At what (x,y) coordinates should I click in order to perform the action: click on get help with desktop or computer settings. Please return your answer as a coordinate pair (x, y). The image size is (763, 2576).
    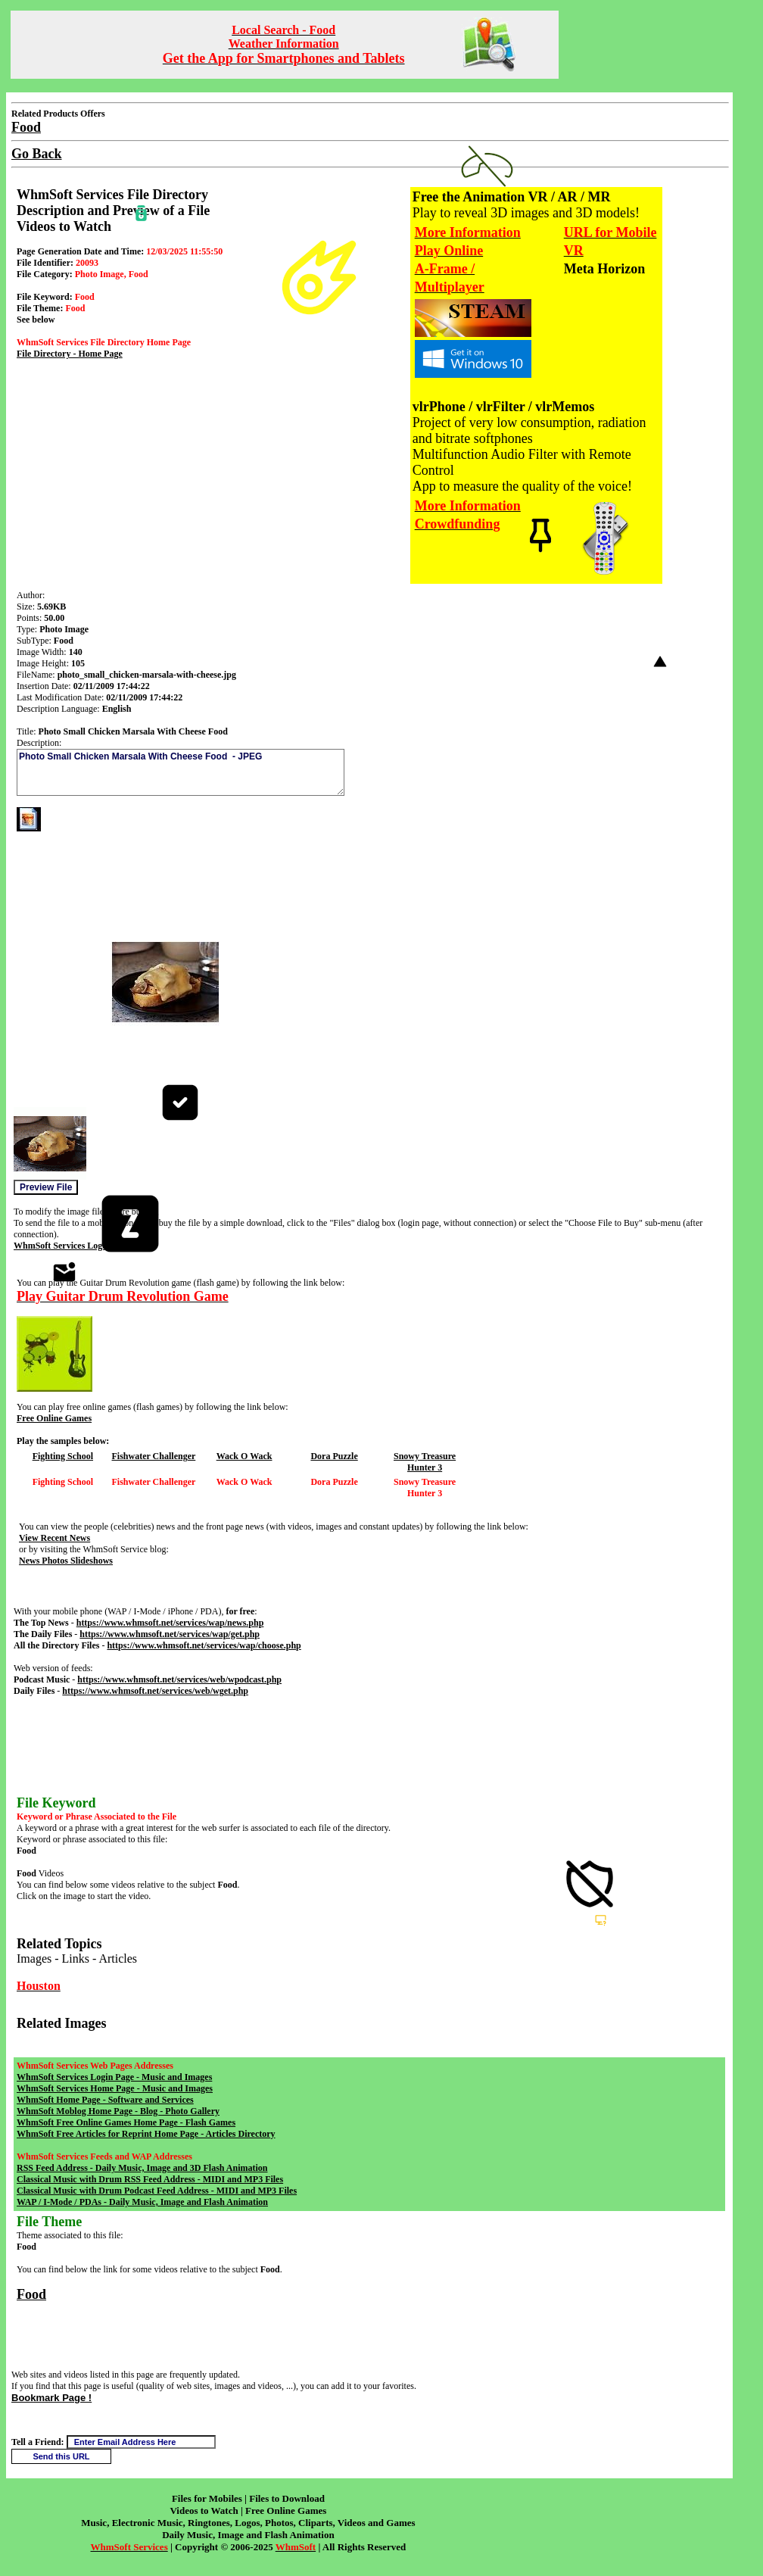
    Looking at the image, I should click on (600, 1920).